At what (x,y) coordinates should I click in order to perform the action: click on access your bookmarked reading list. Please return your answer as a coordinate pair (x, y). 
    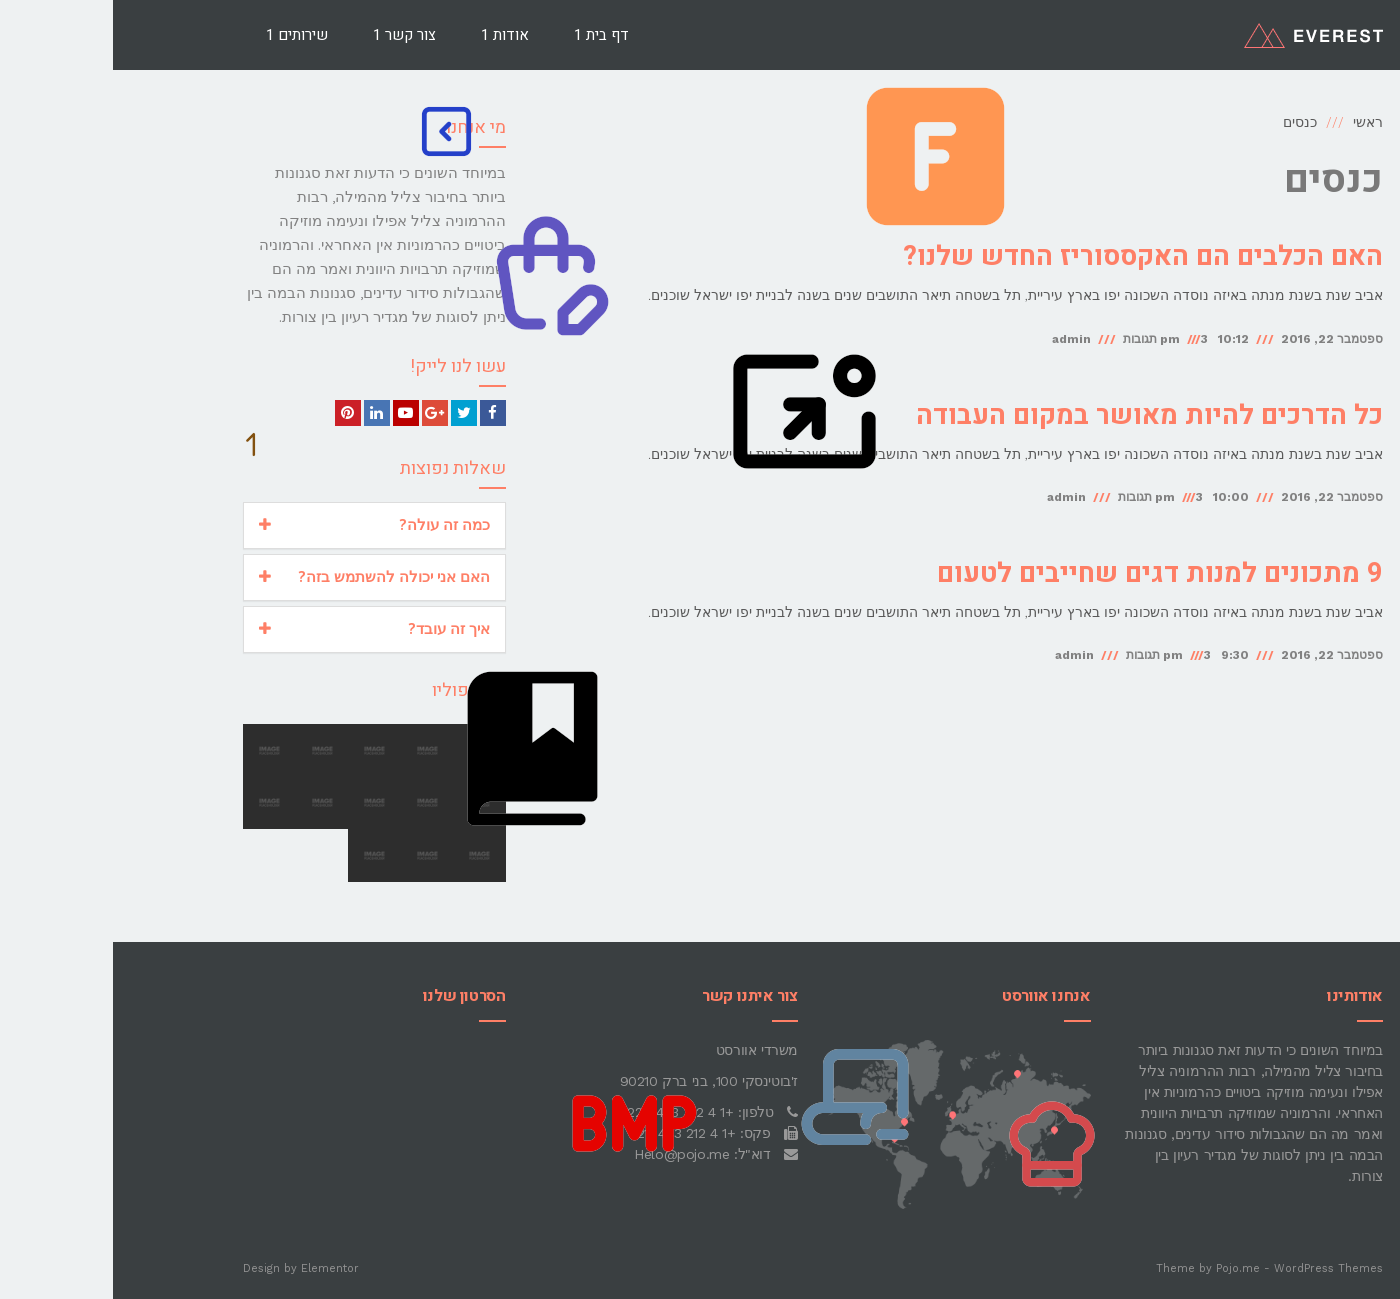
    Looking at the image, I should click on (532, 748).